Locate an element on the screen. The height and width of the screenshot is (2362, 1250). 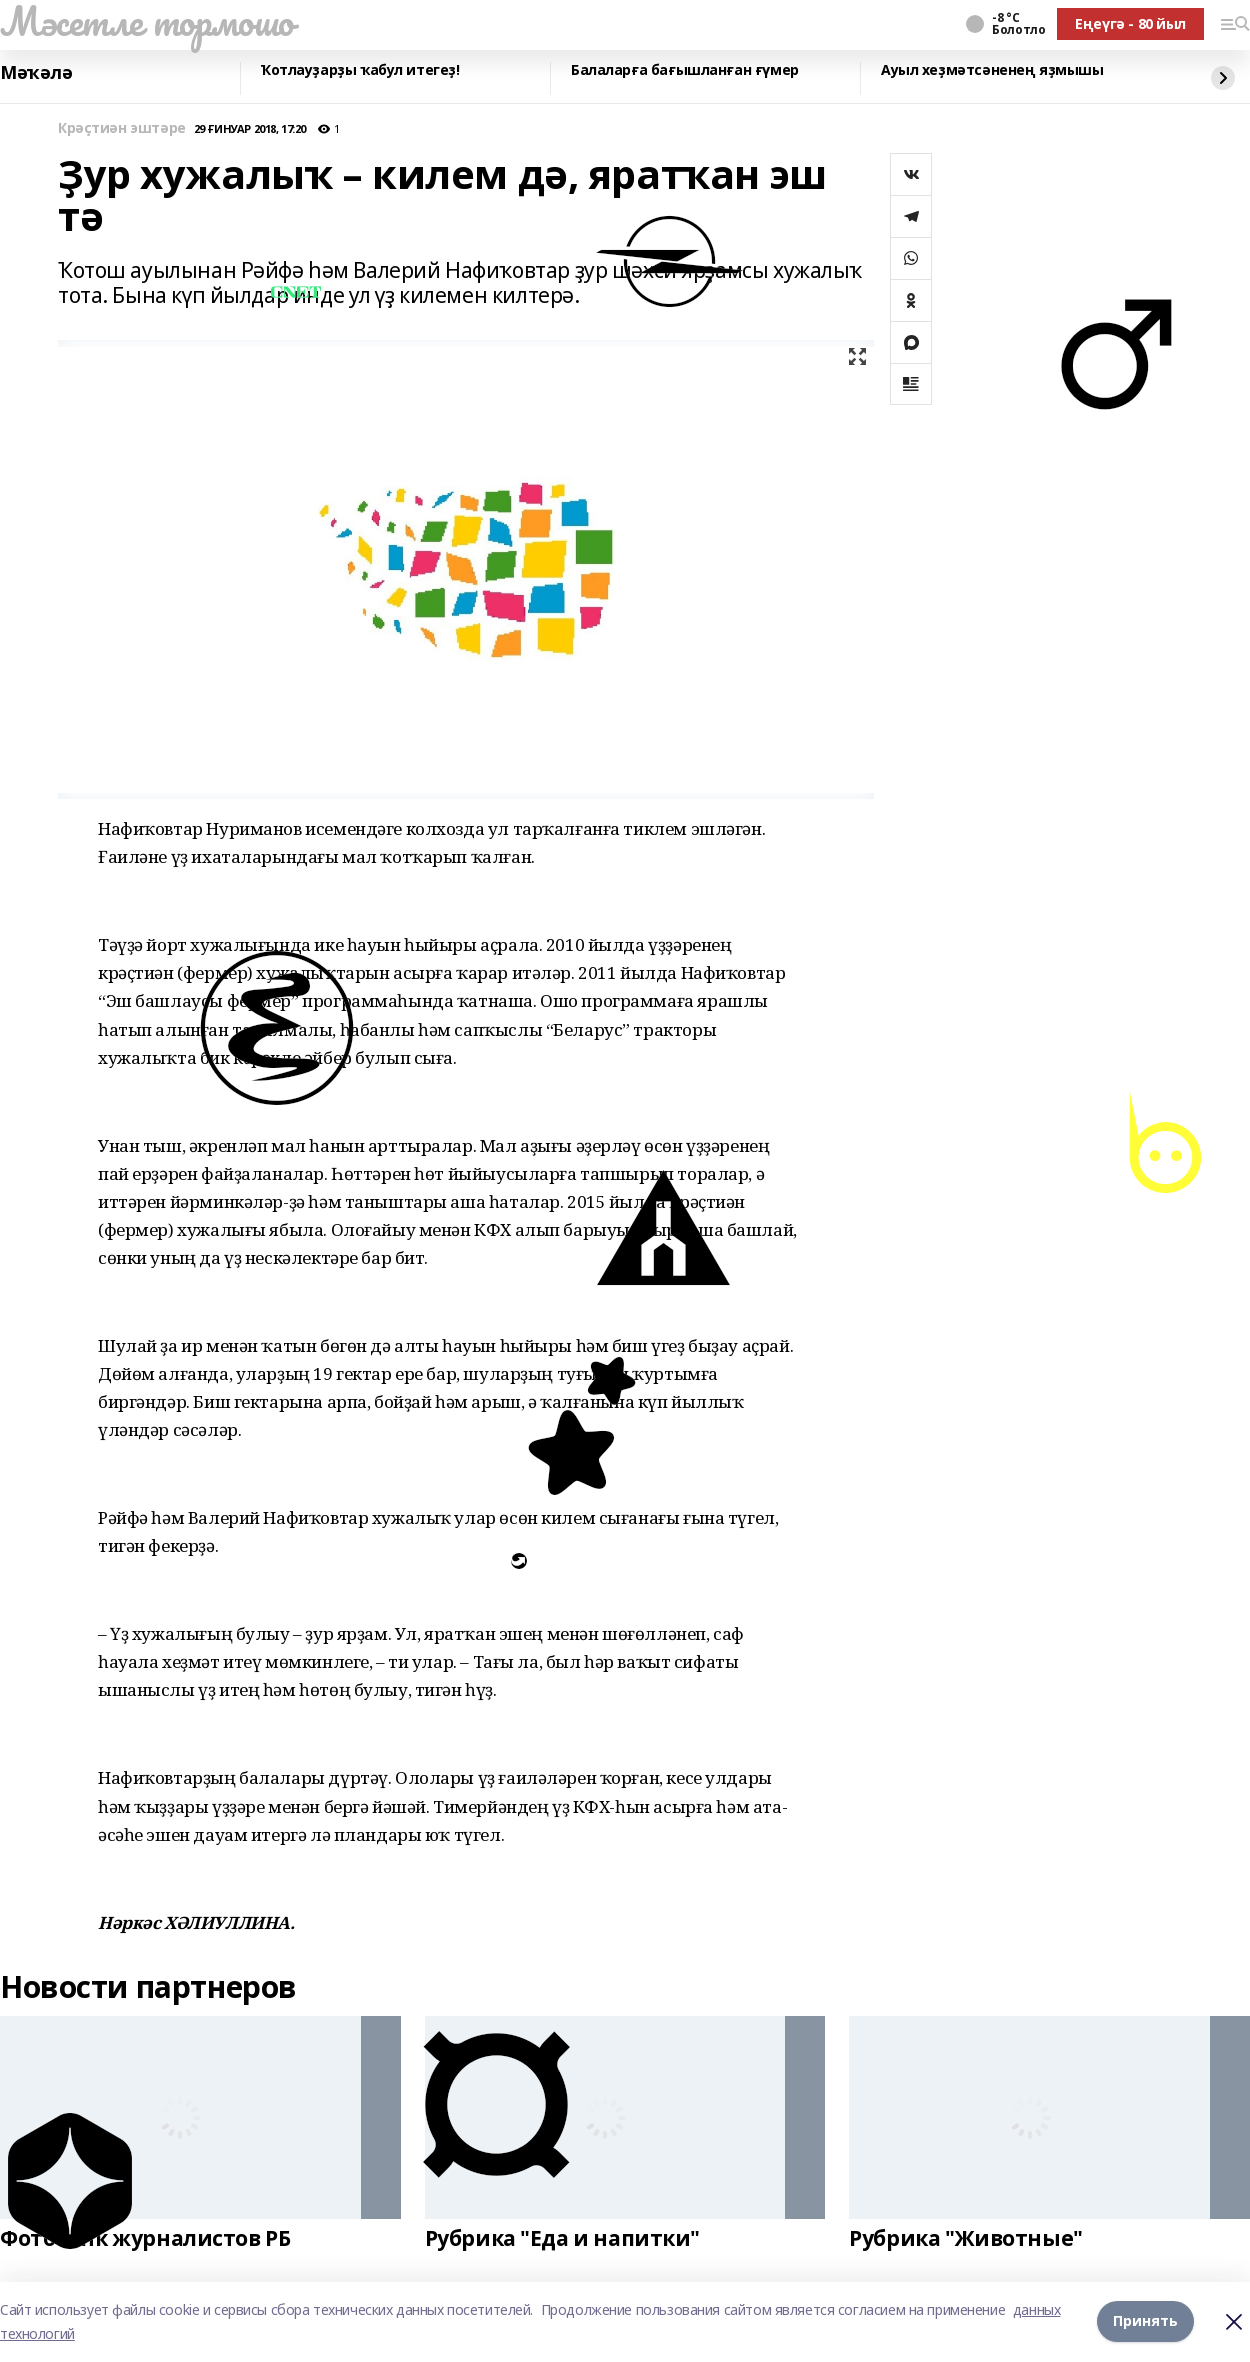
opel brand logo is located at coordinates (669, 261).